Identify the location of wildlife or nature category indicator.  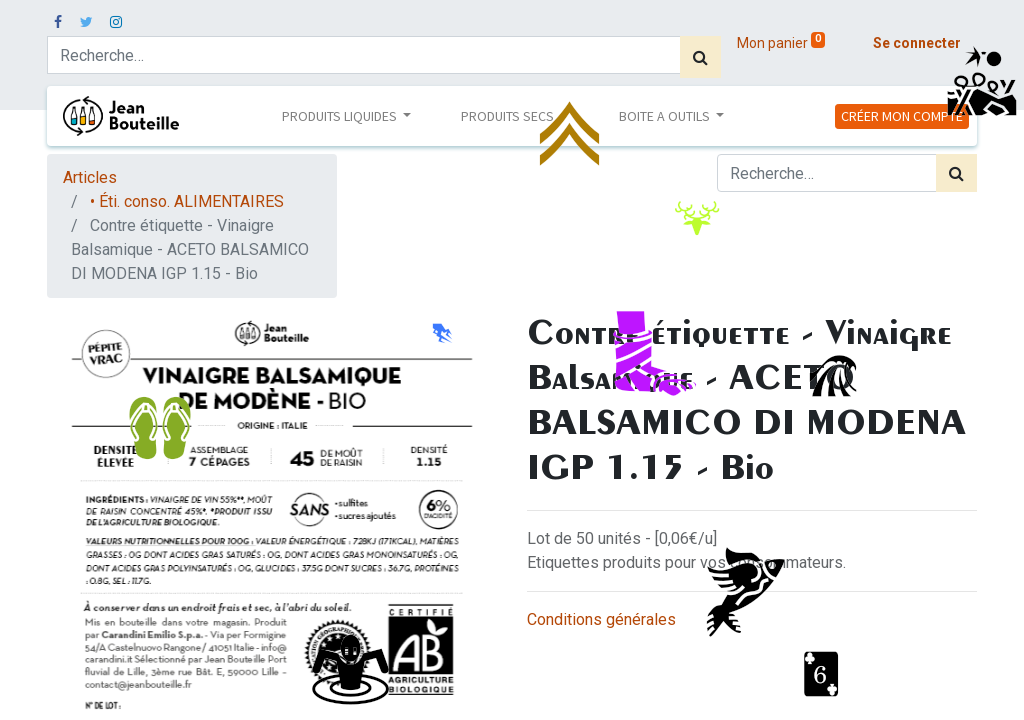
(697, 218).